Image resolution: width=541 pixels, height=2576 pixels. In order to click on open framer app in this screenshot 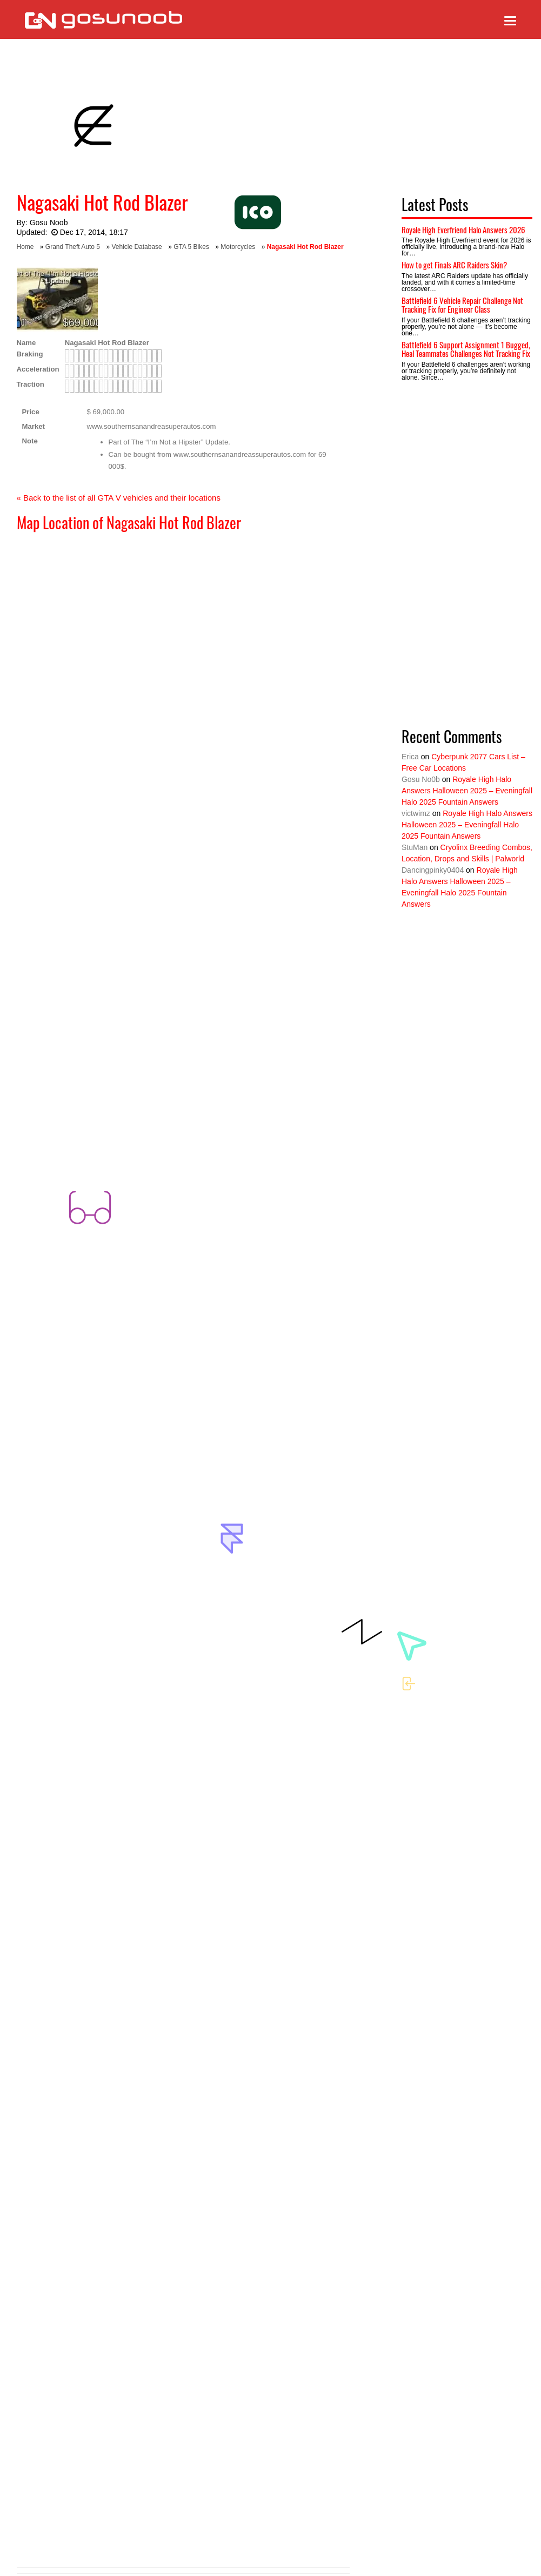, I will do `click(232, 1537)`.